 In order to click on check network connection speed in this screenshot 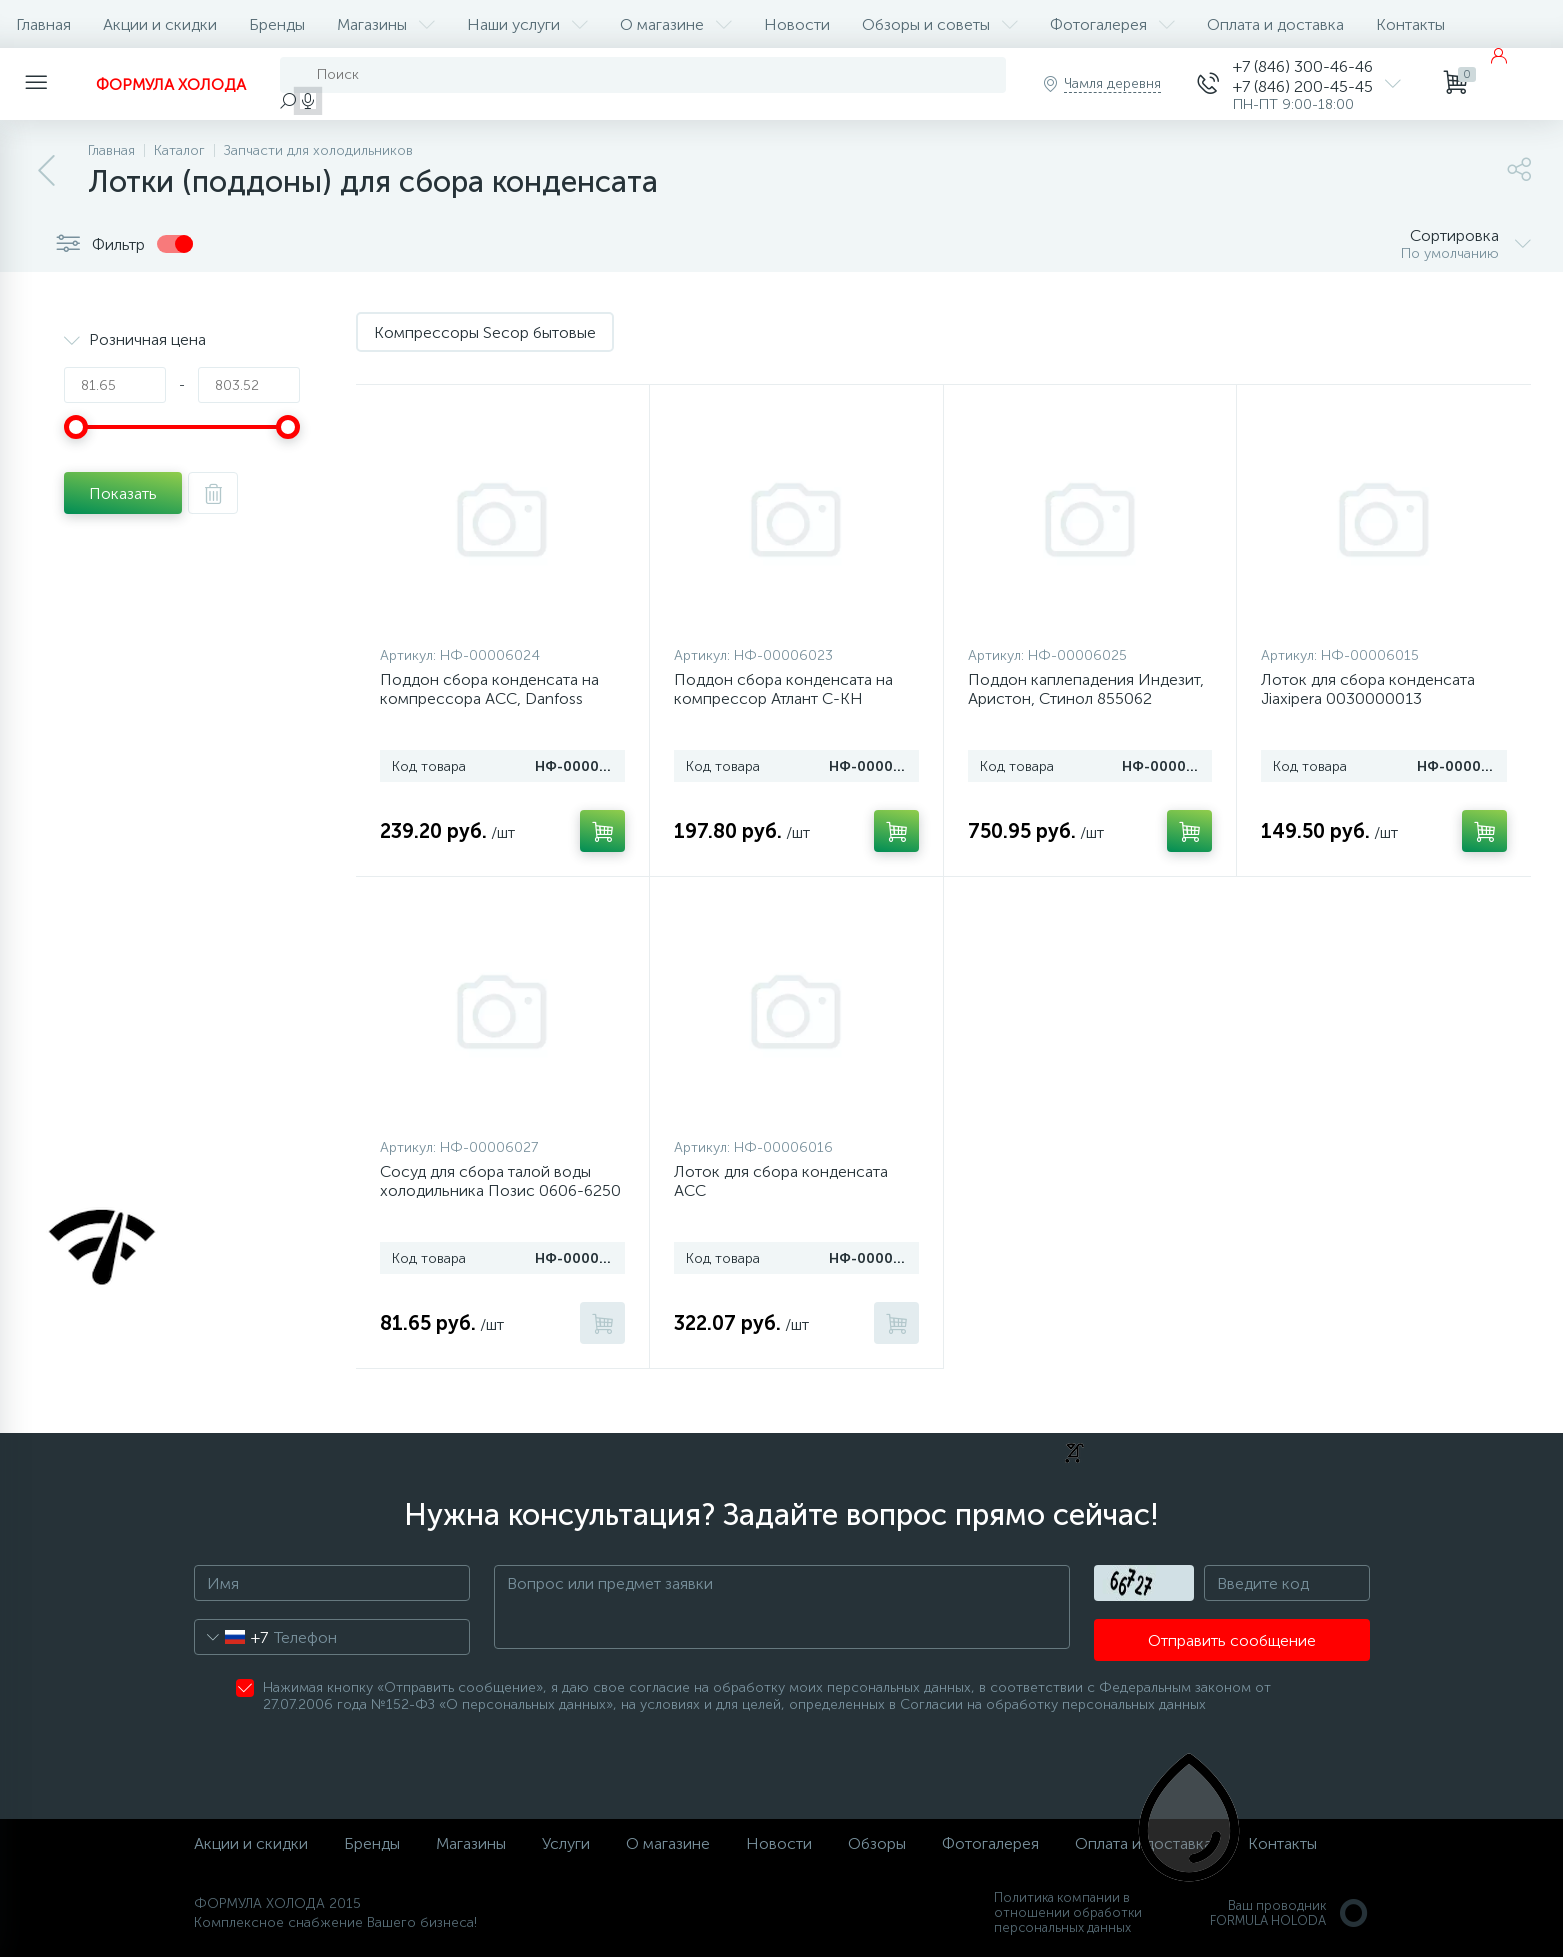, I will do `click(102, 1246)`.